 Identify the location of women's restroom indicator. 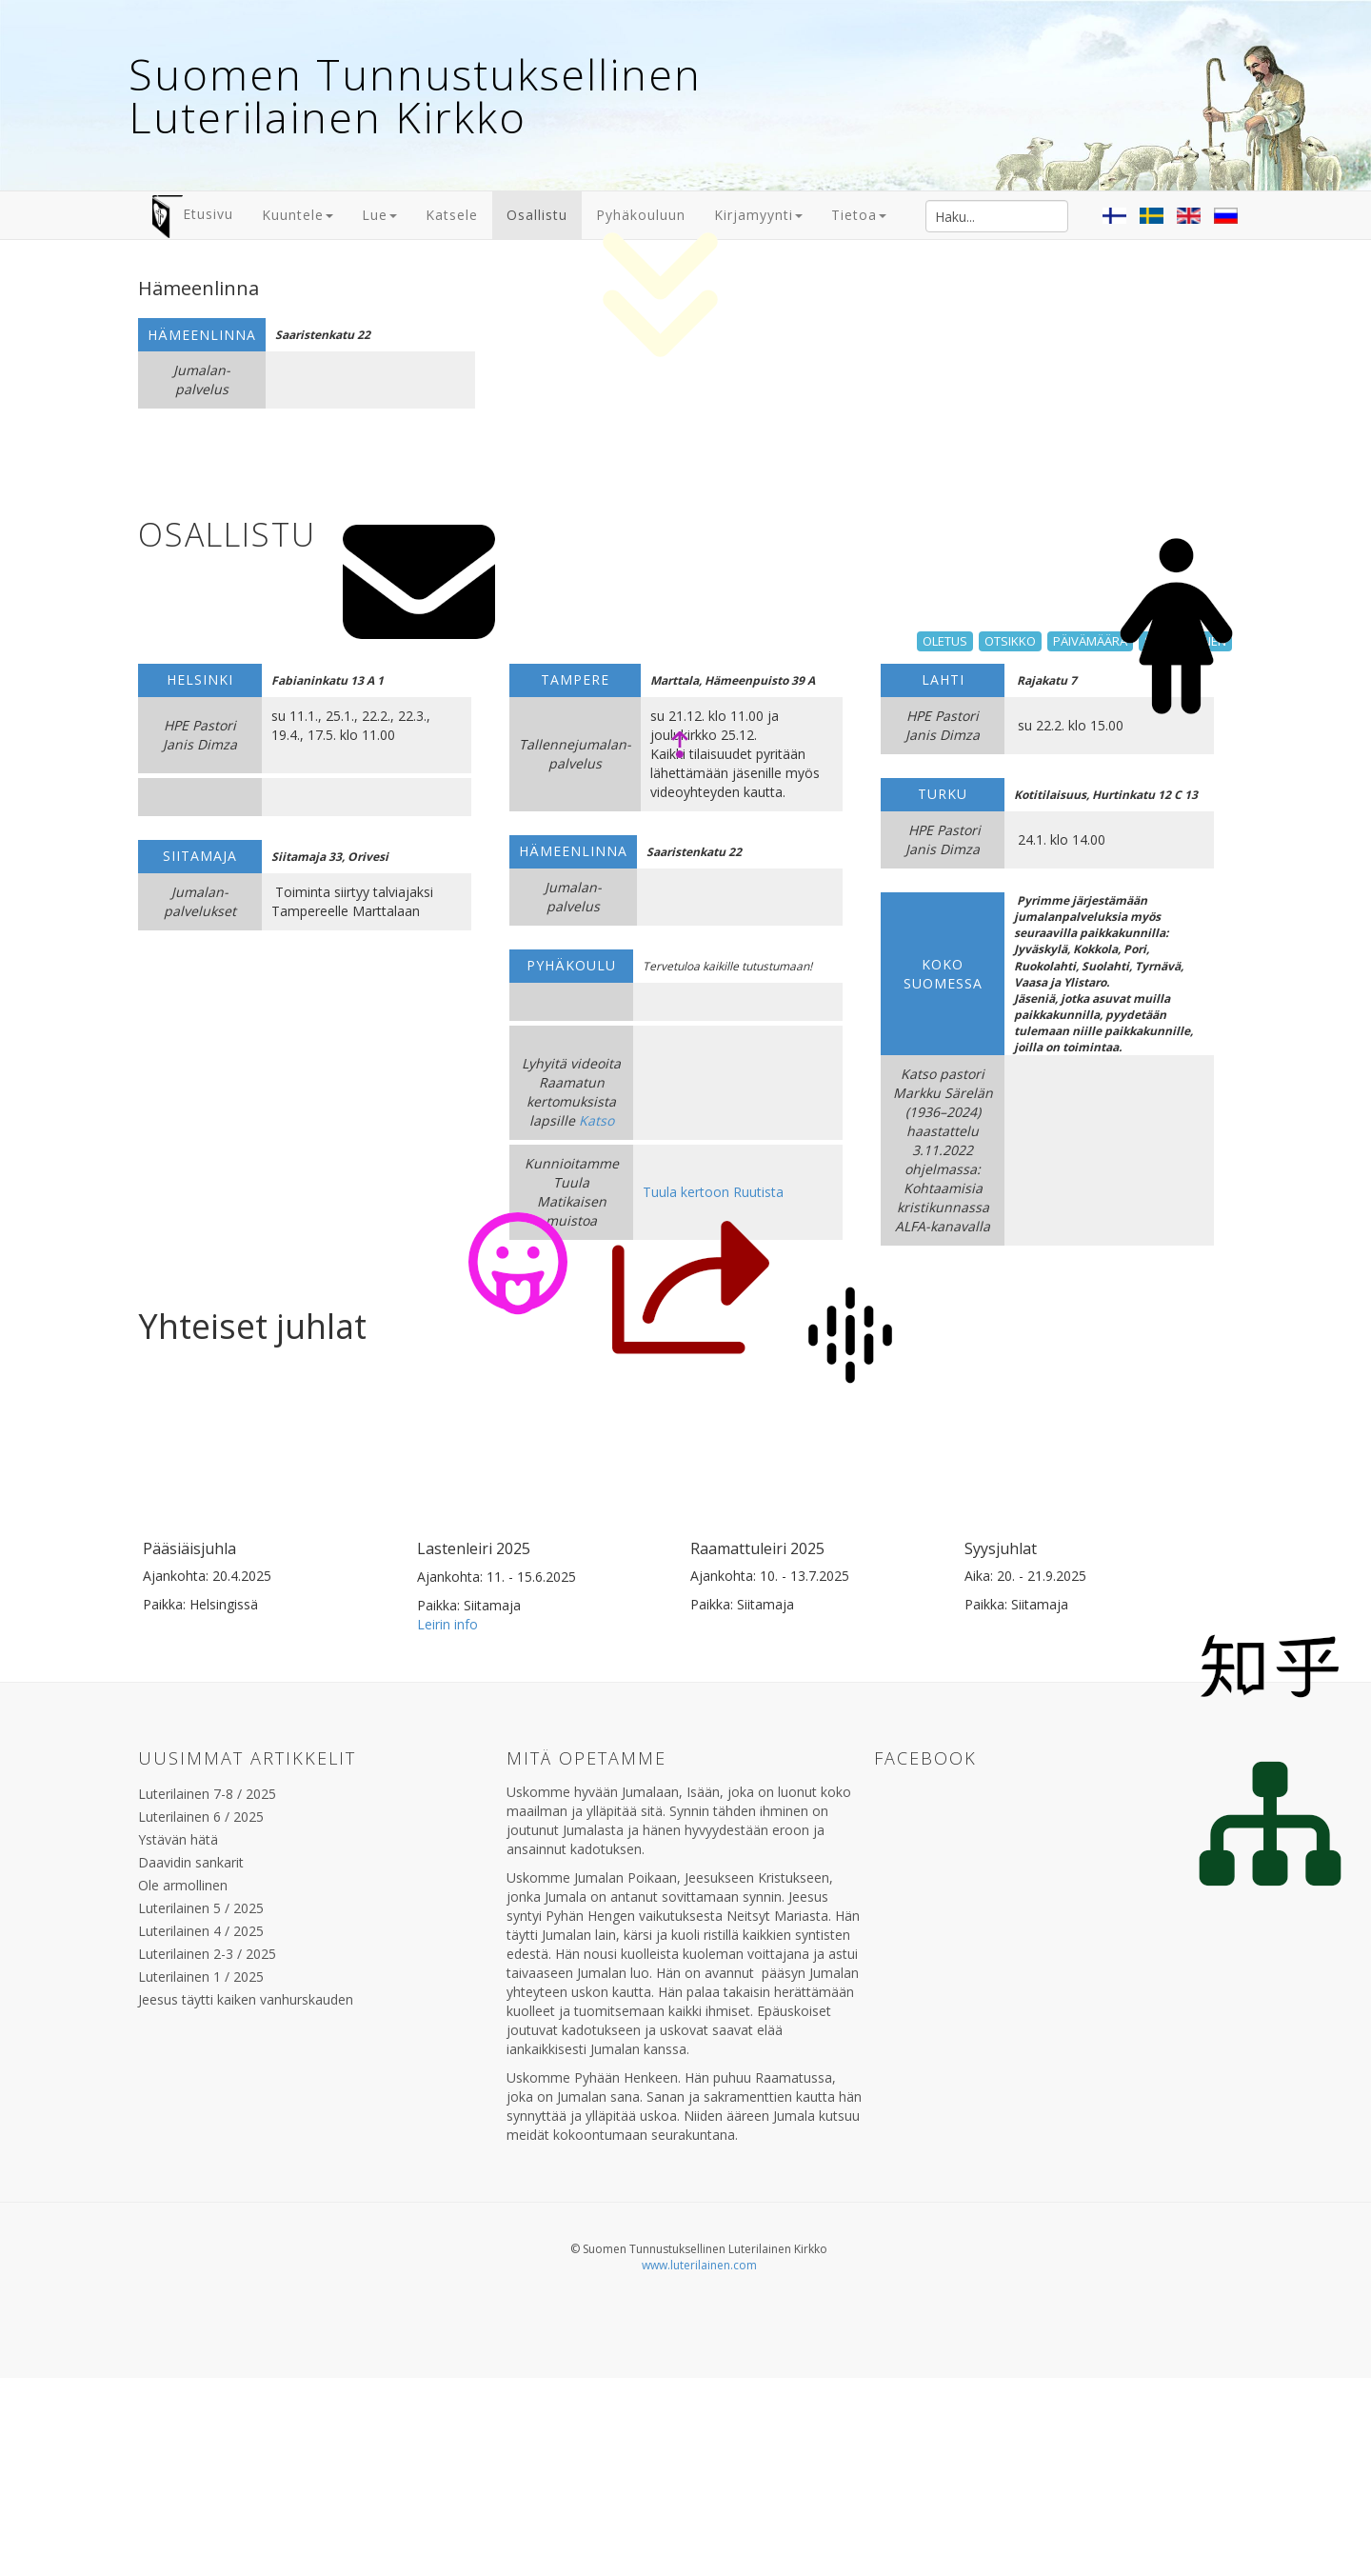
(1176, 626).